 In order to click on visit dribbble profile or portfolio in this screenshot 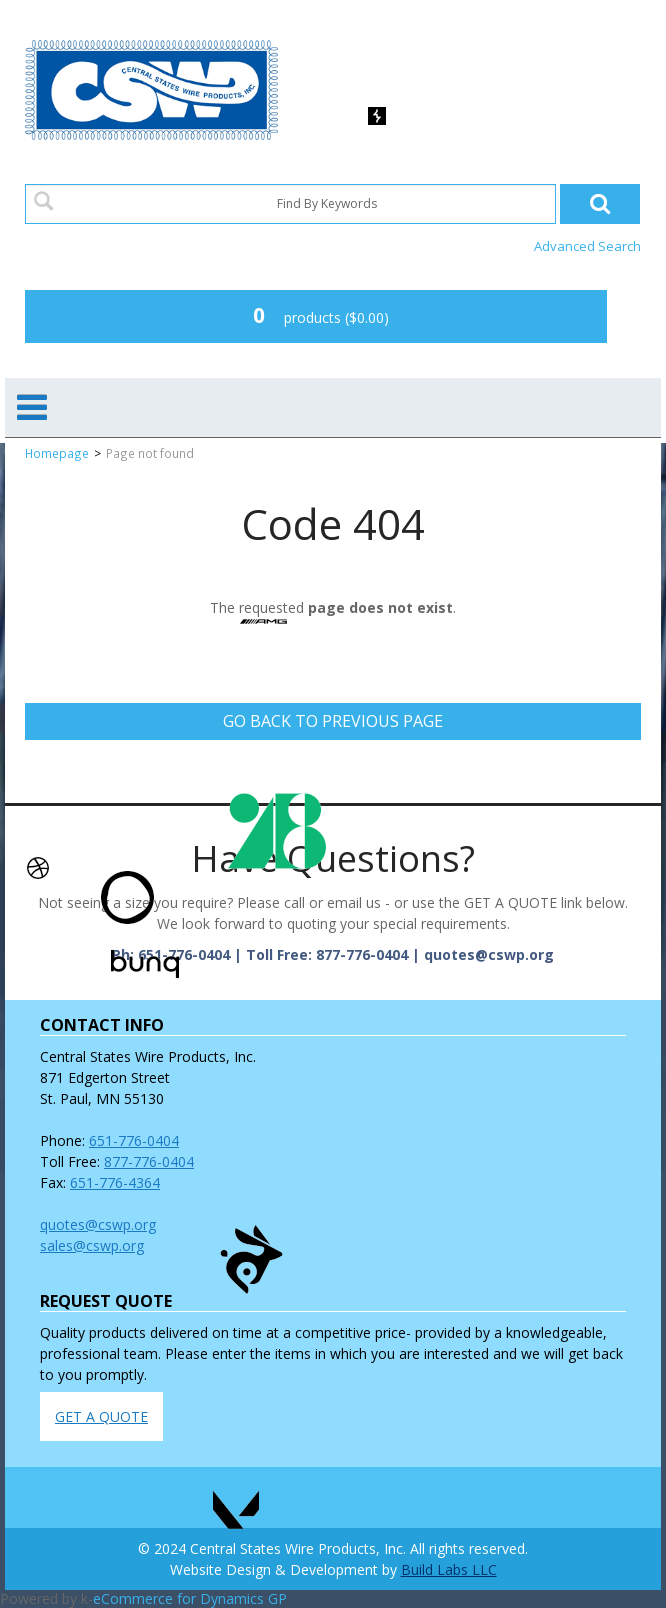, I will do `click(38, 868)`.